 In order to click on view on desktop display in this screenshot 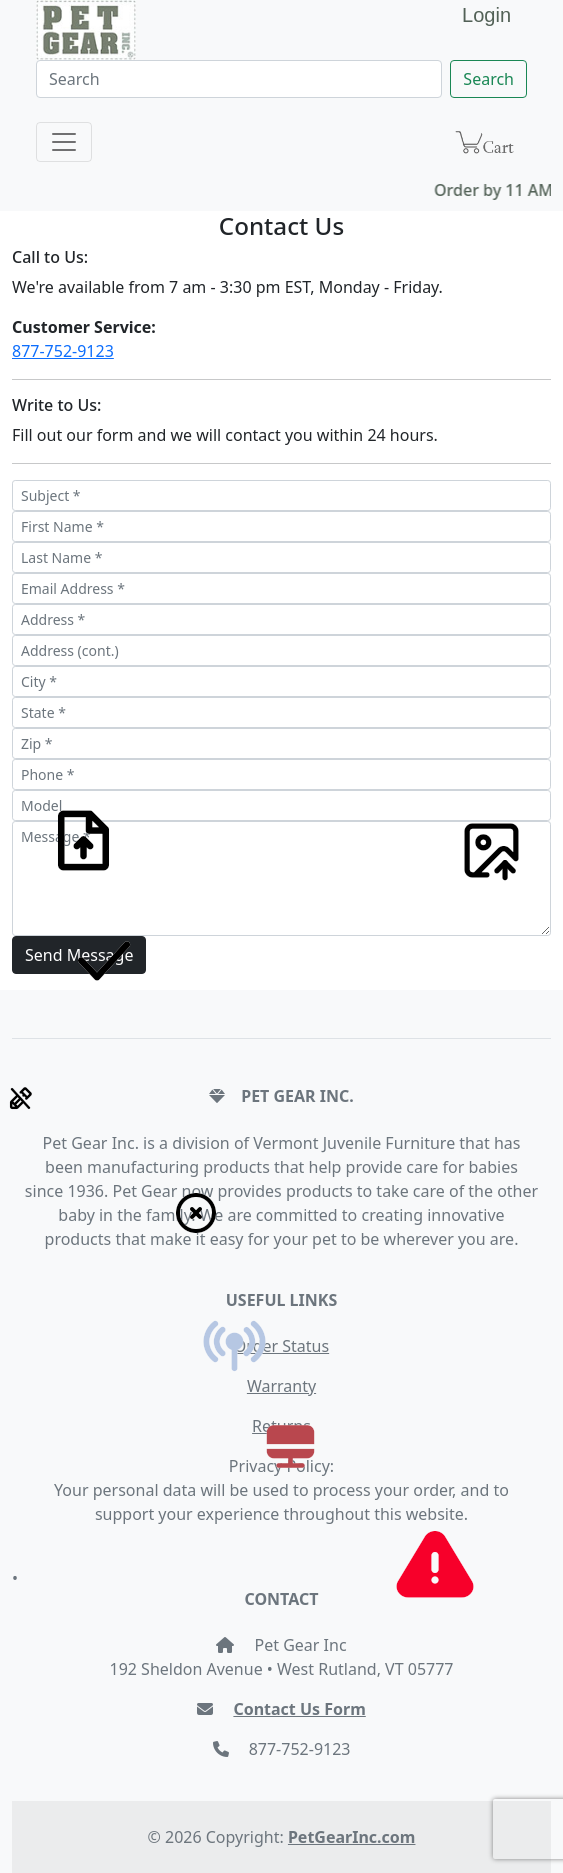, I will do `click(290, 1446)`.